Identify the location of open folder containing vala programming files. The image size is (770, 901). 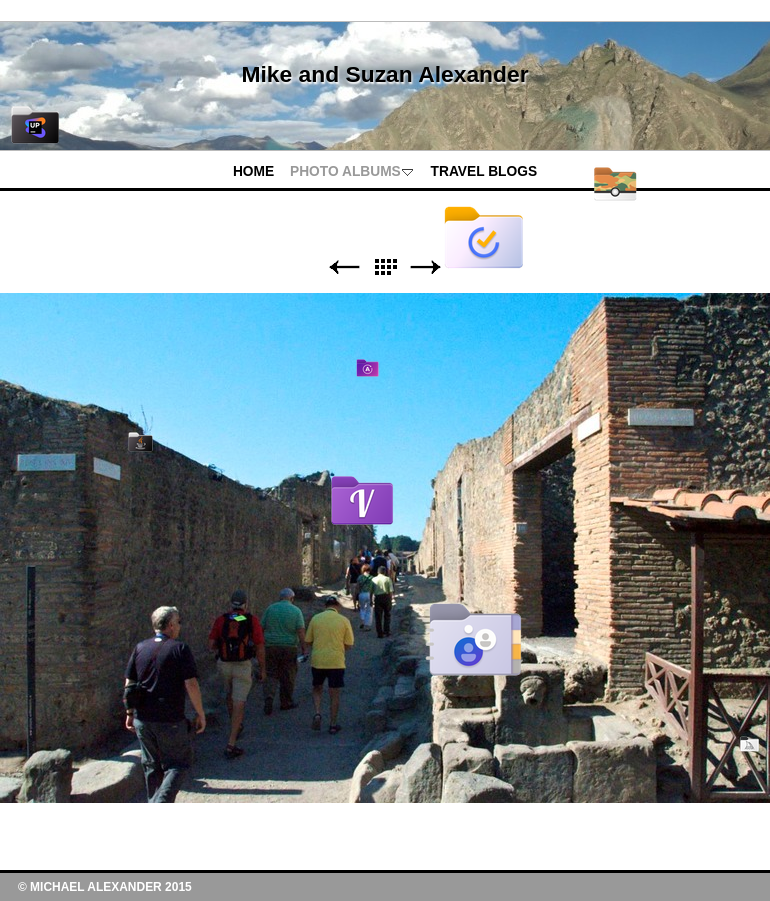
(362, 502).